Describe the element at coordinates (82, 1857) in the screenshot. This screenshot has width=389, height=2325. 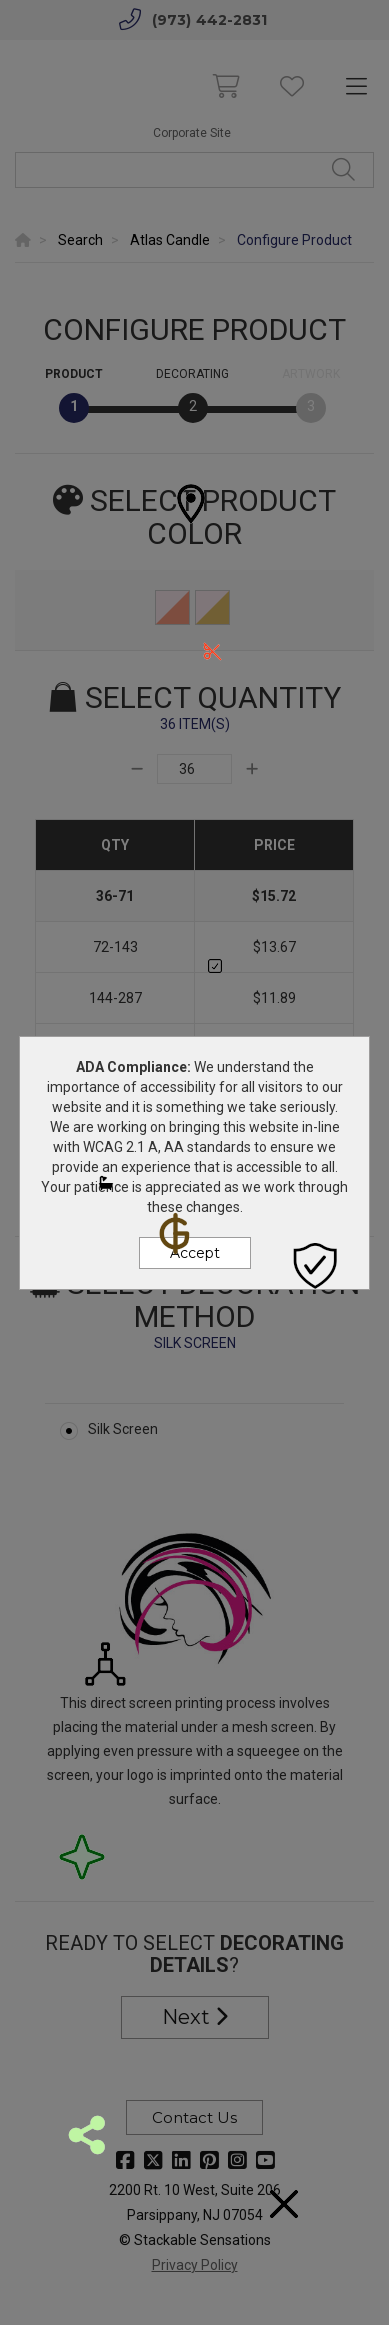
I see `indicates a featured or highlighted item` at that location.